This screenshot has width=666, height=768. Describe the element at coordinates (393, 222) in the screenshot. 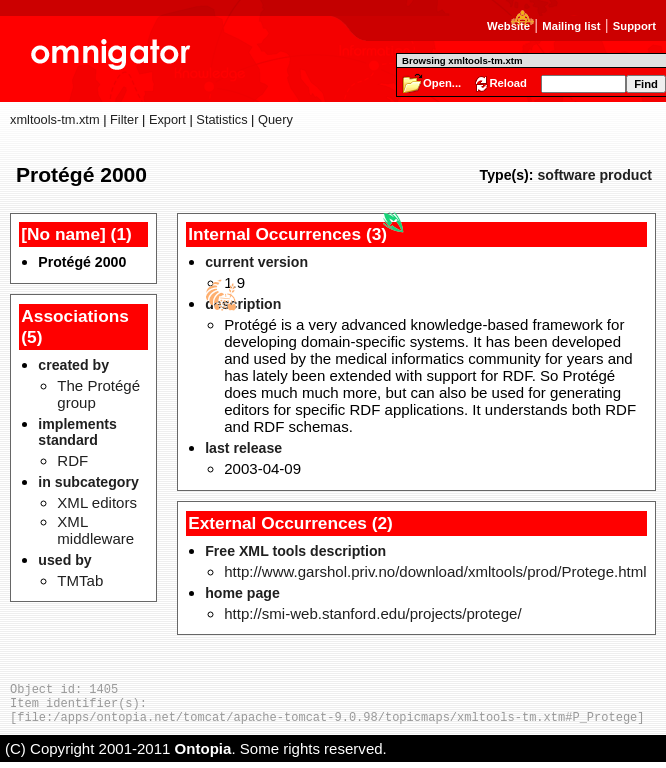

I see `throw or launch a dagger attack` at that location.